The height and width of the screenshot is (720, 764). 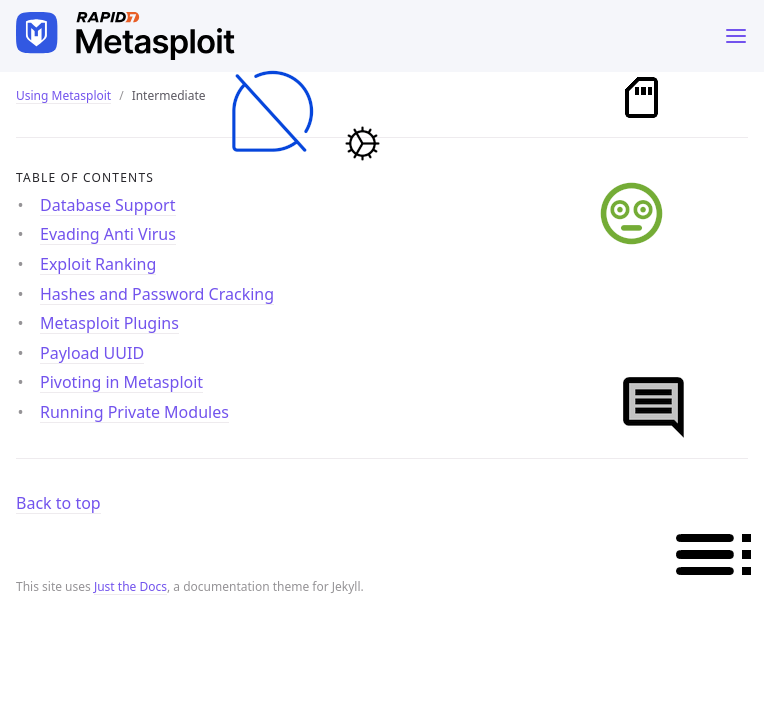 I want to click on mute or disable chat notifications, so click(x=271, y=113).